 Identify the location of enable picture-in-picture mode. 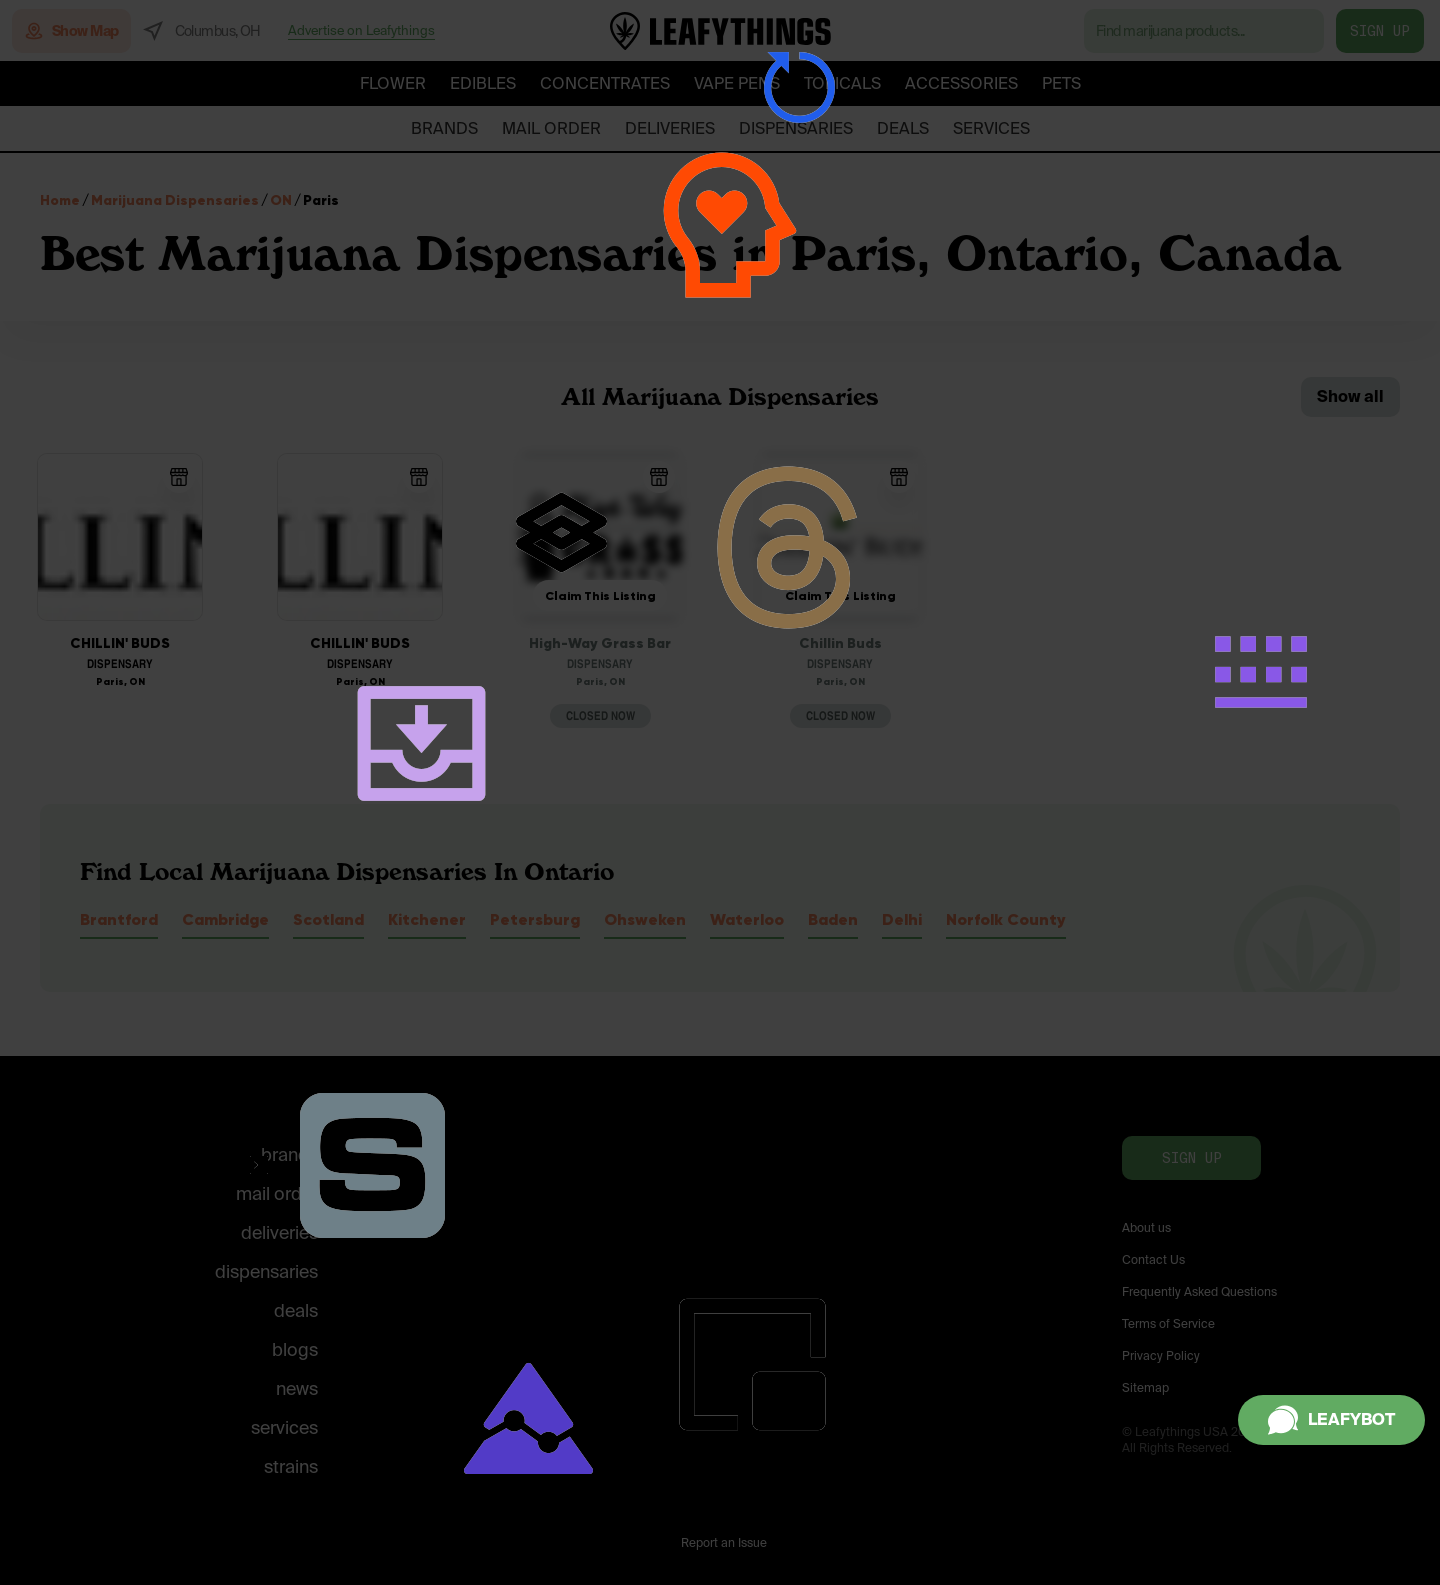
(752, 1364).